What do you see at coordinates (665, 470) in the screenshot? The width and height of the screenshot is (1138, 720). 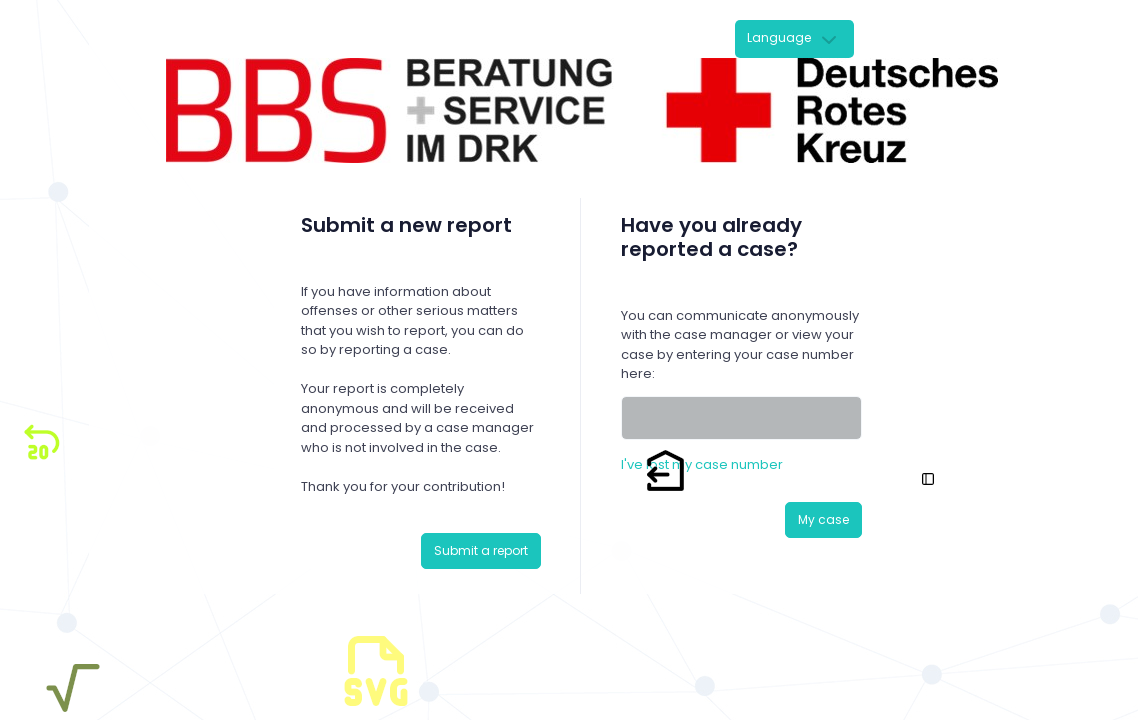 I see `transfer data out of home storage` at bounding box center [665, 470].